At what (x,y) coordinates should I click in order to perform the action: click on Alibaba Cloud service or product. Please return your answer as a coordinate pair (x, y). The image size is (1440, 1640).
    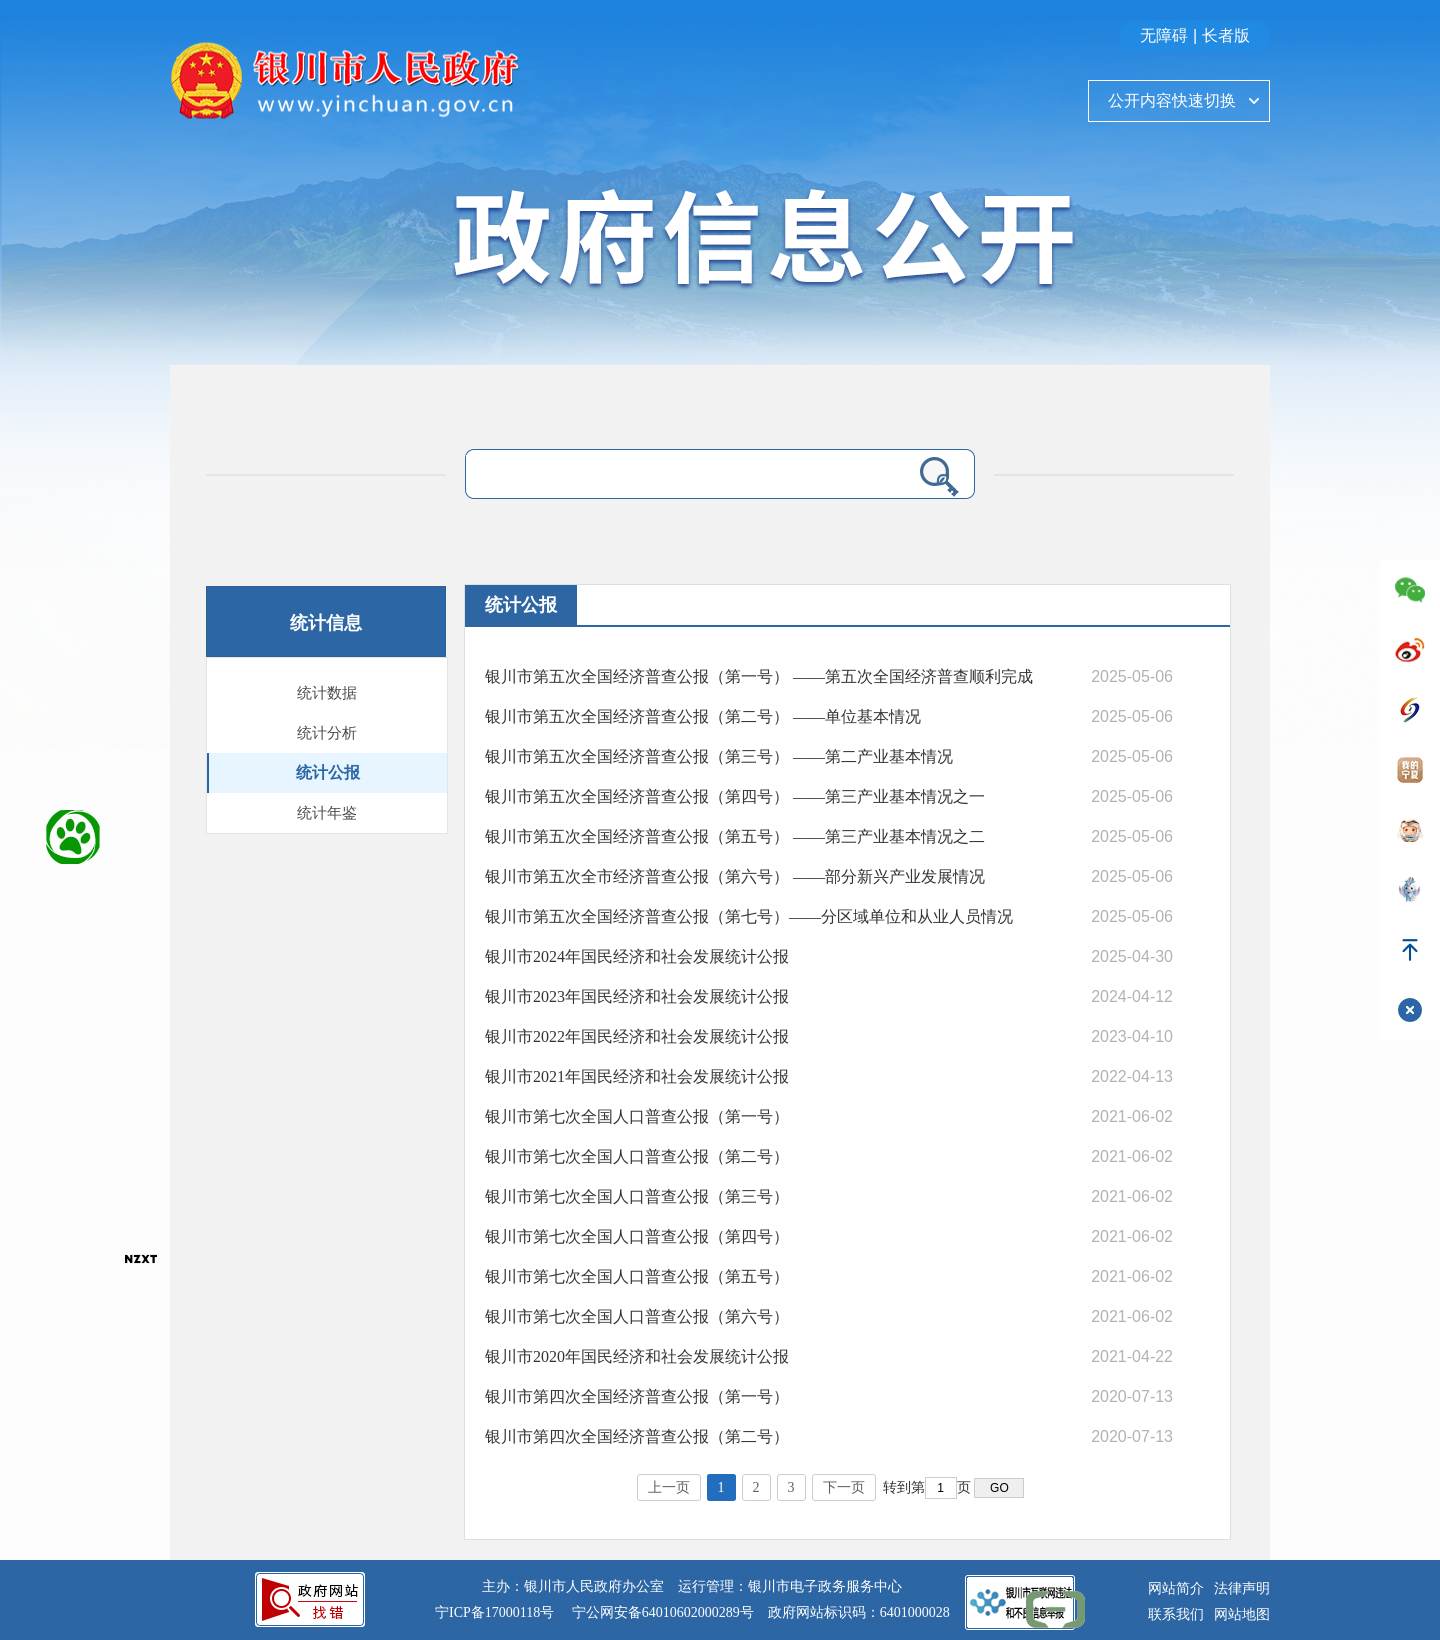
    Looking at the image, I should click on (1055, 1609).